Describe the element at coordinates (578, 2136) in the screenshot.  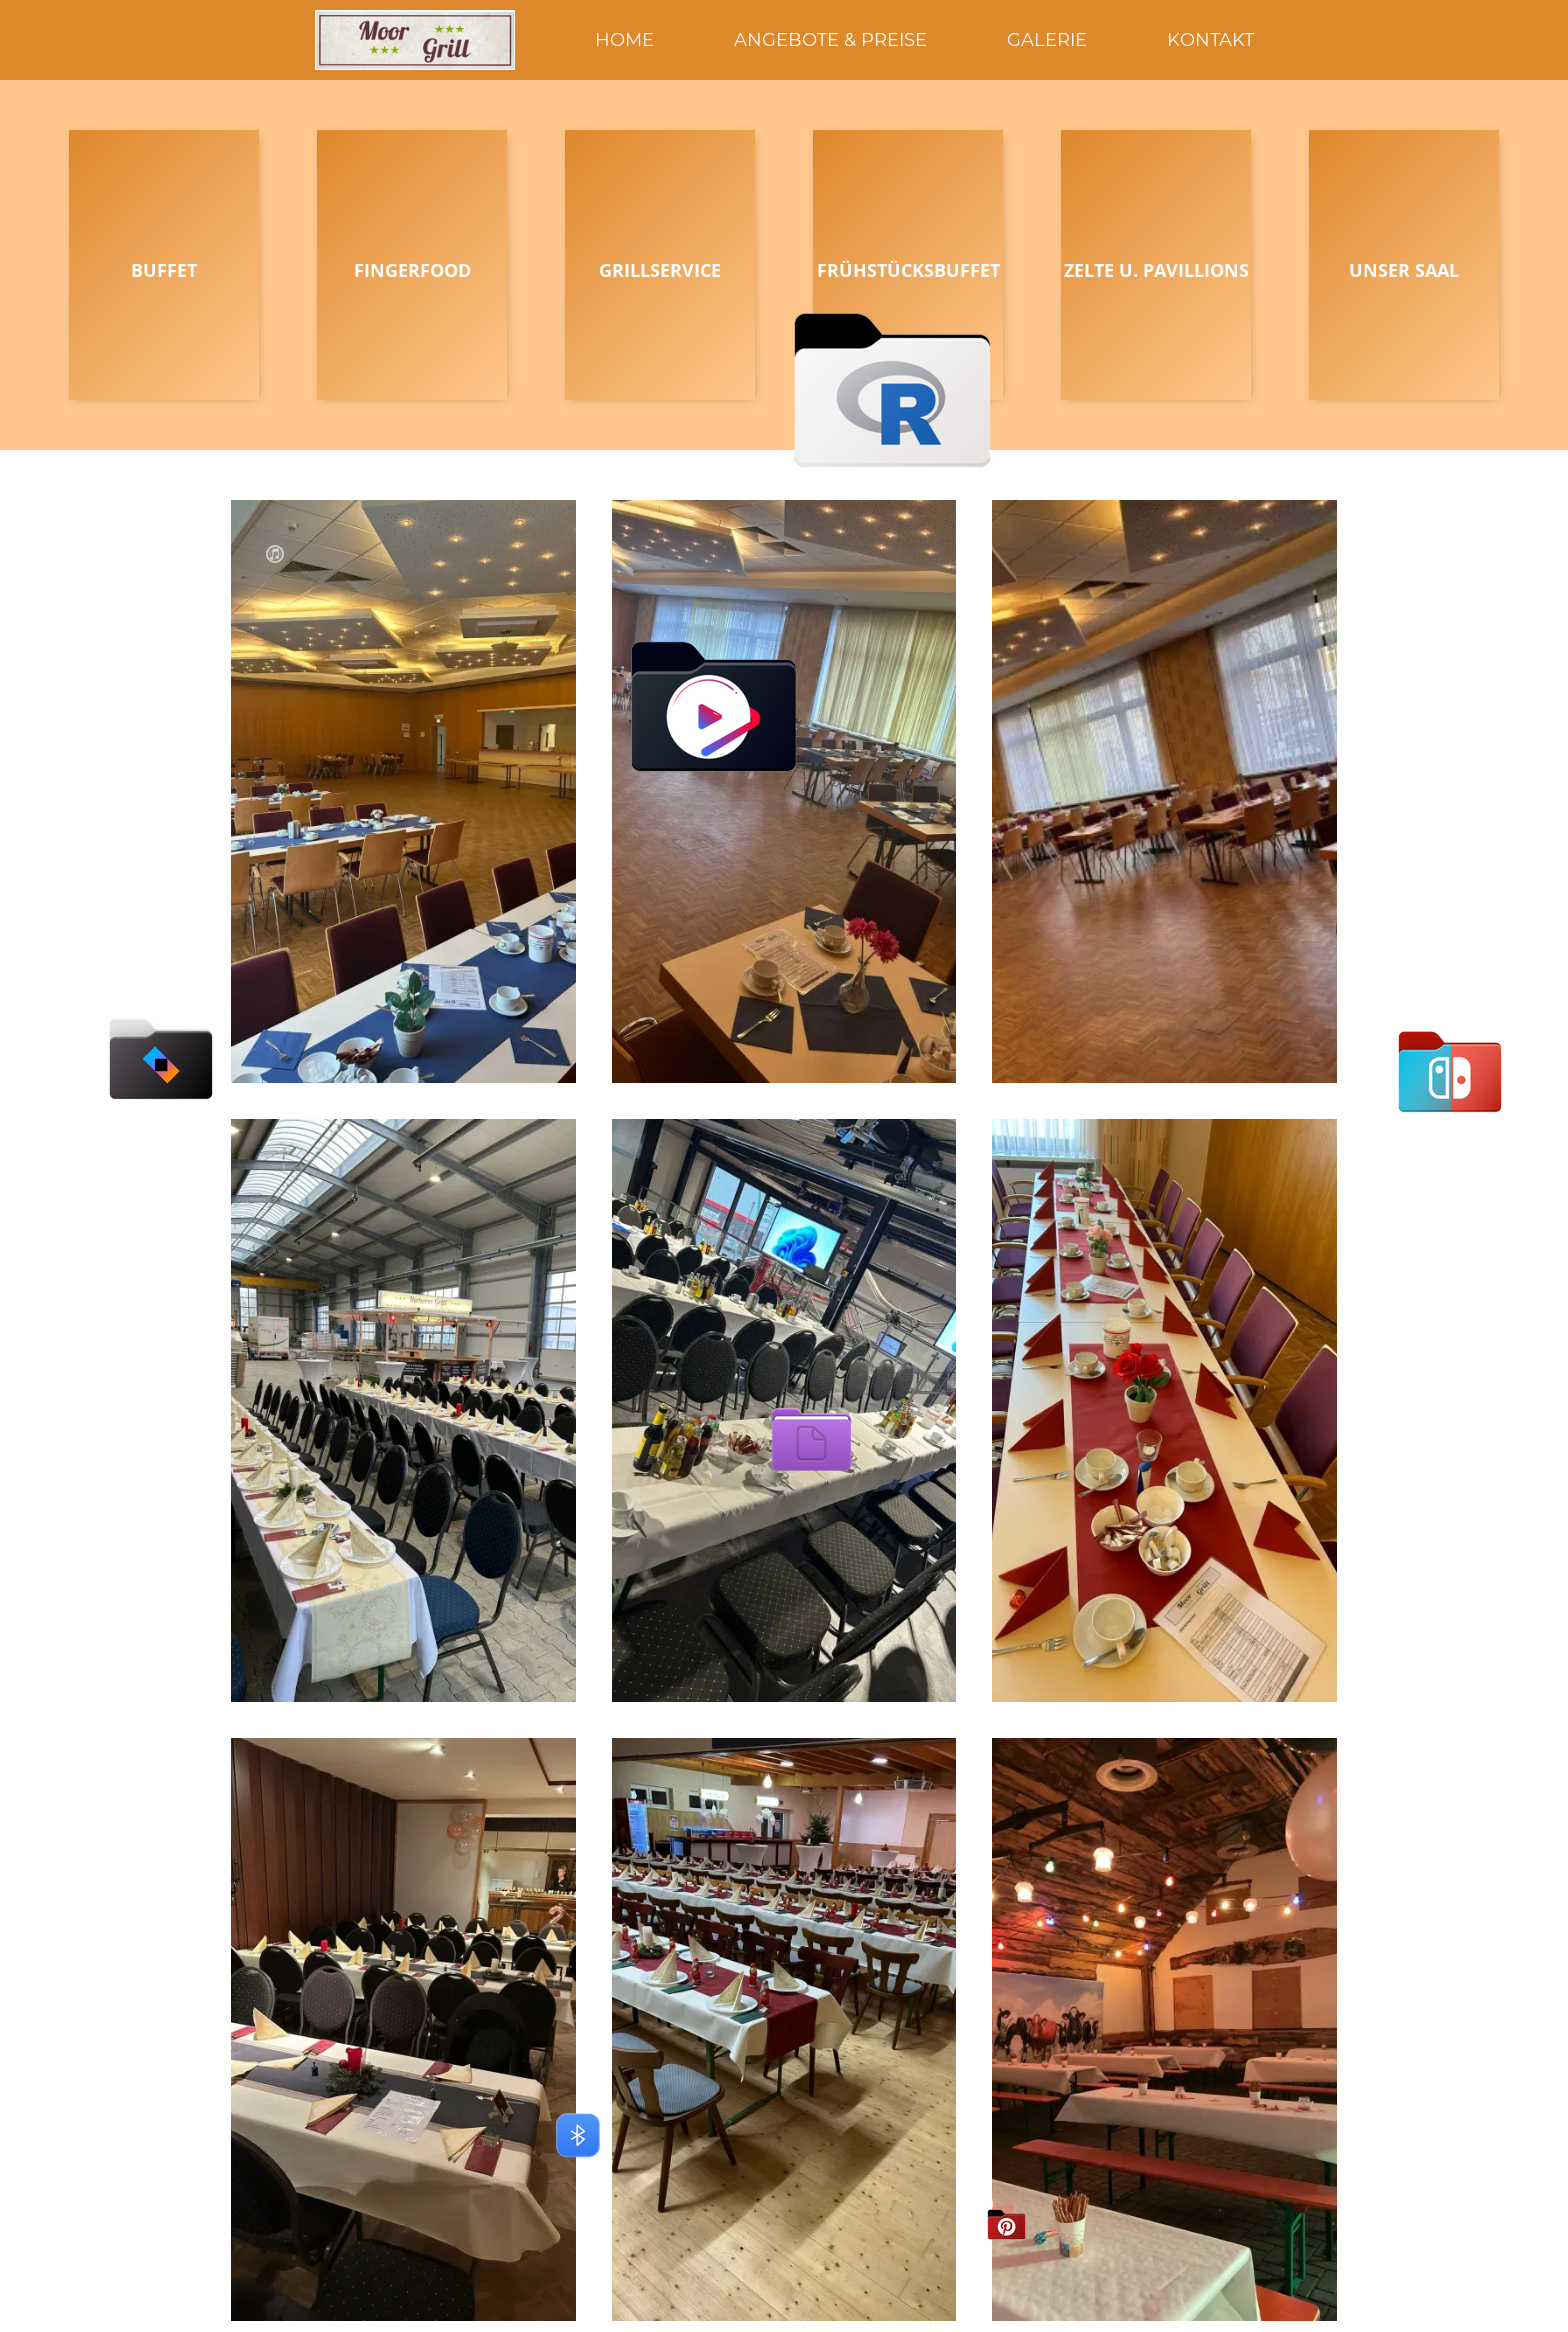
I see `open bluetooth settings` at that location.